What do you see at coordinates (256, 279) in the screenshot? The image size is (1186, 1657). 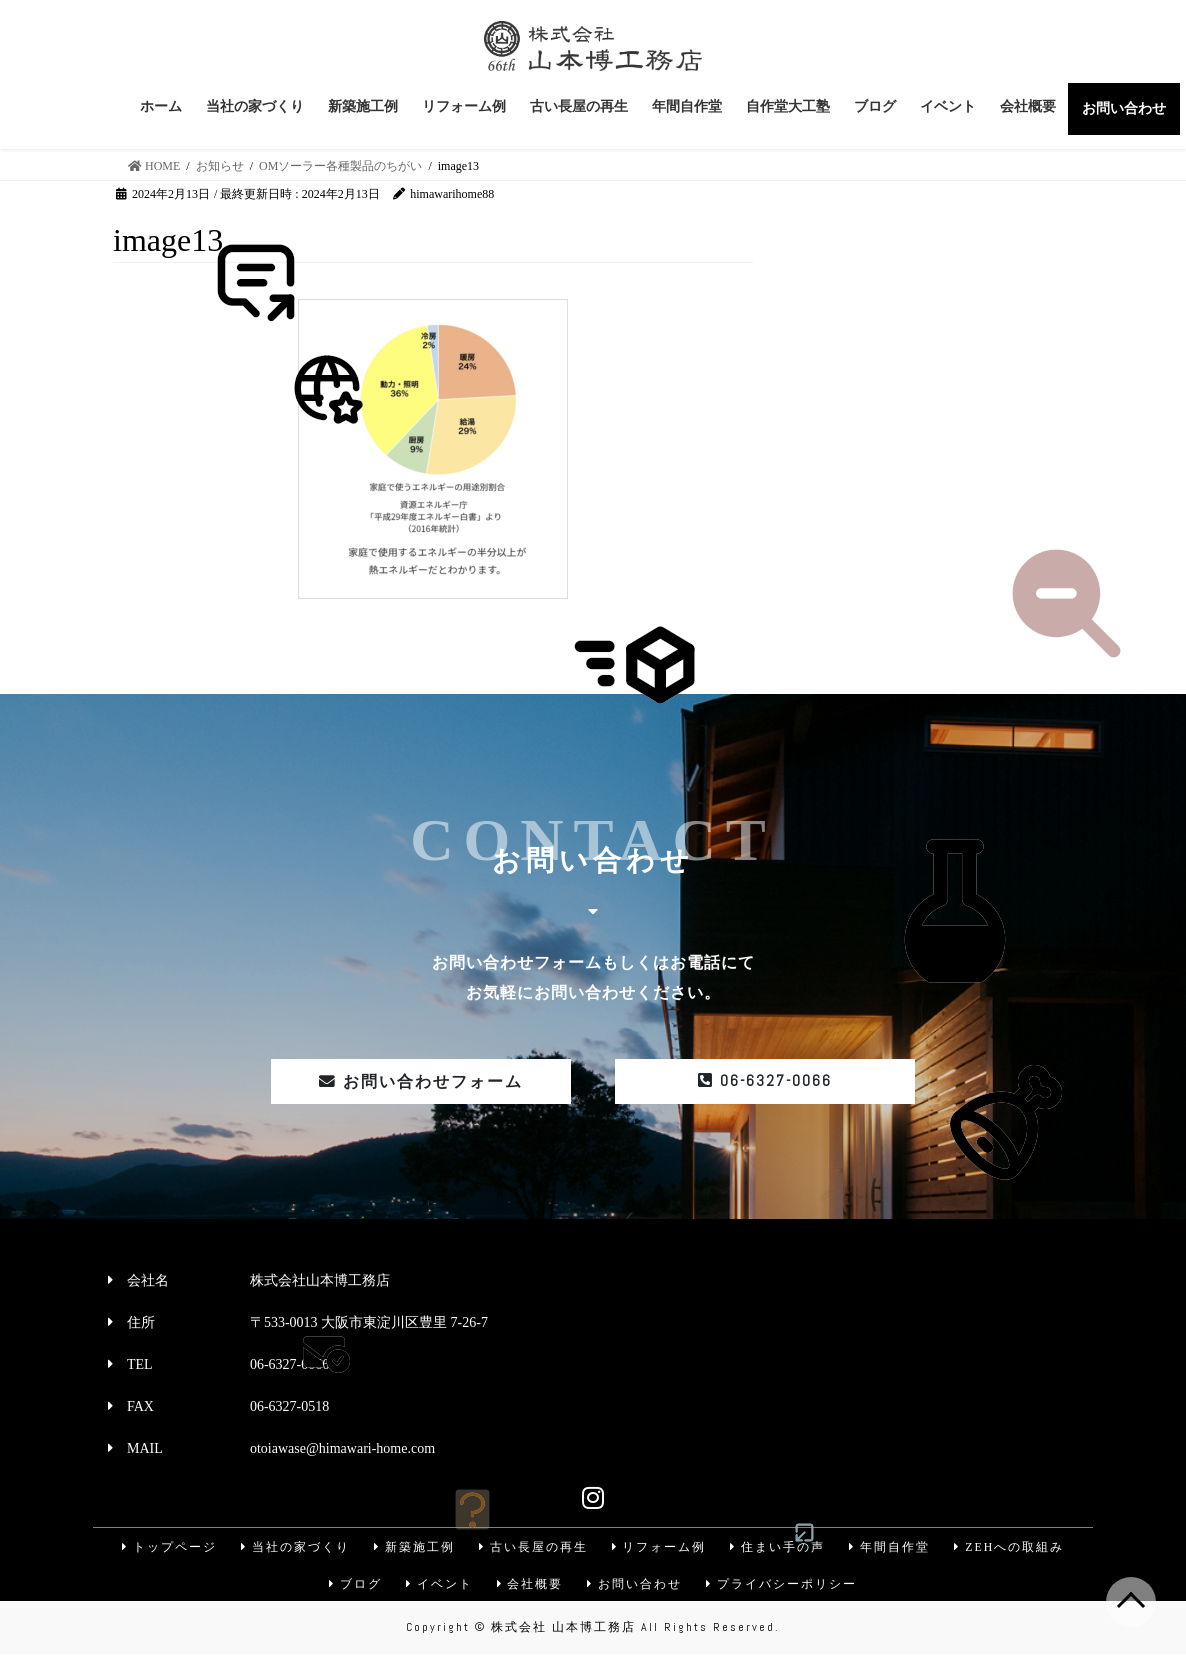 I see `share a message or conversation` at bounding box center [256, 279].